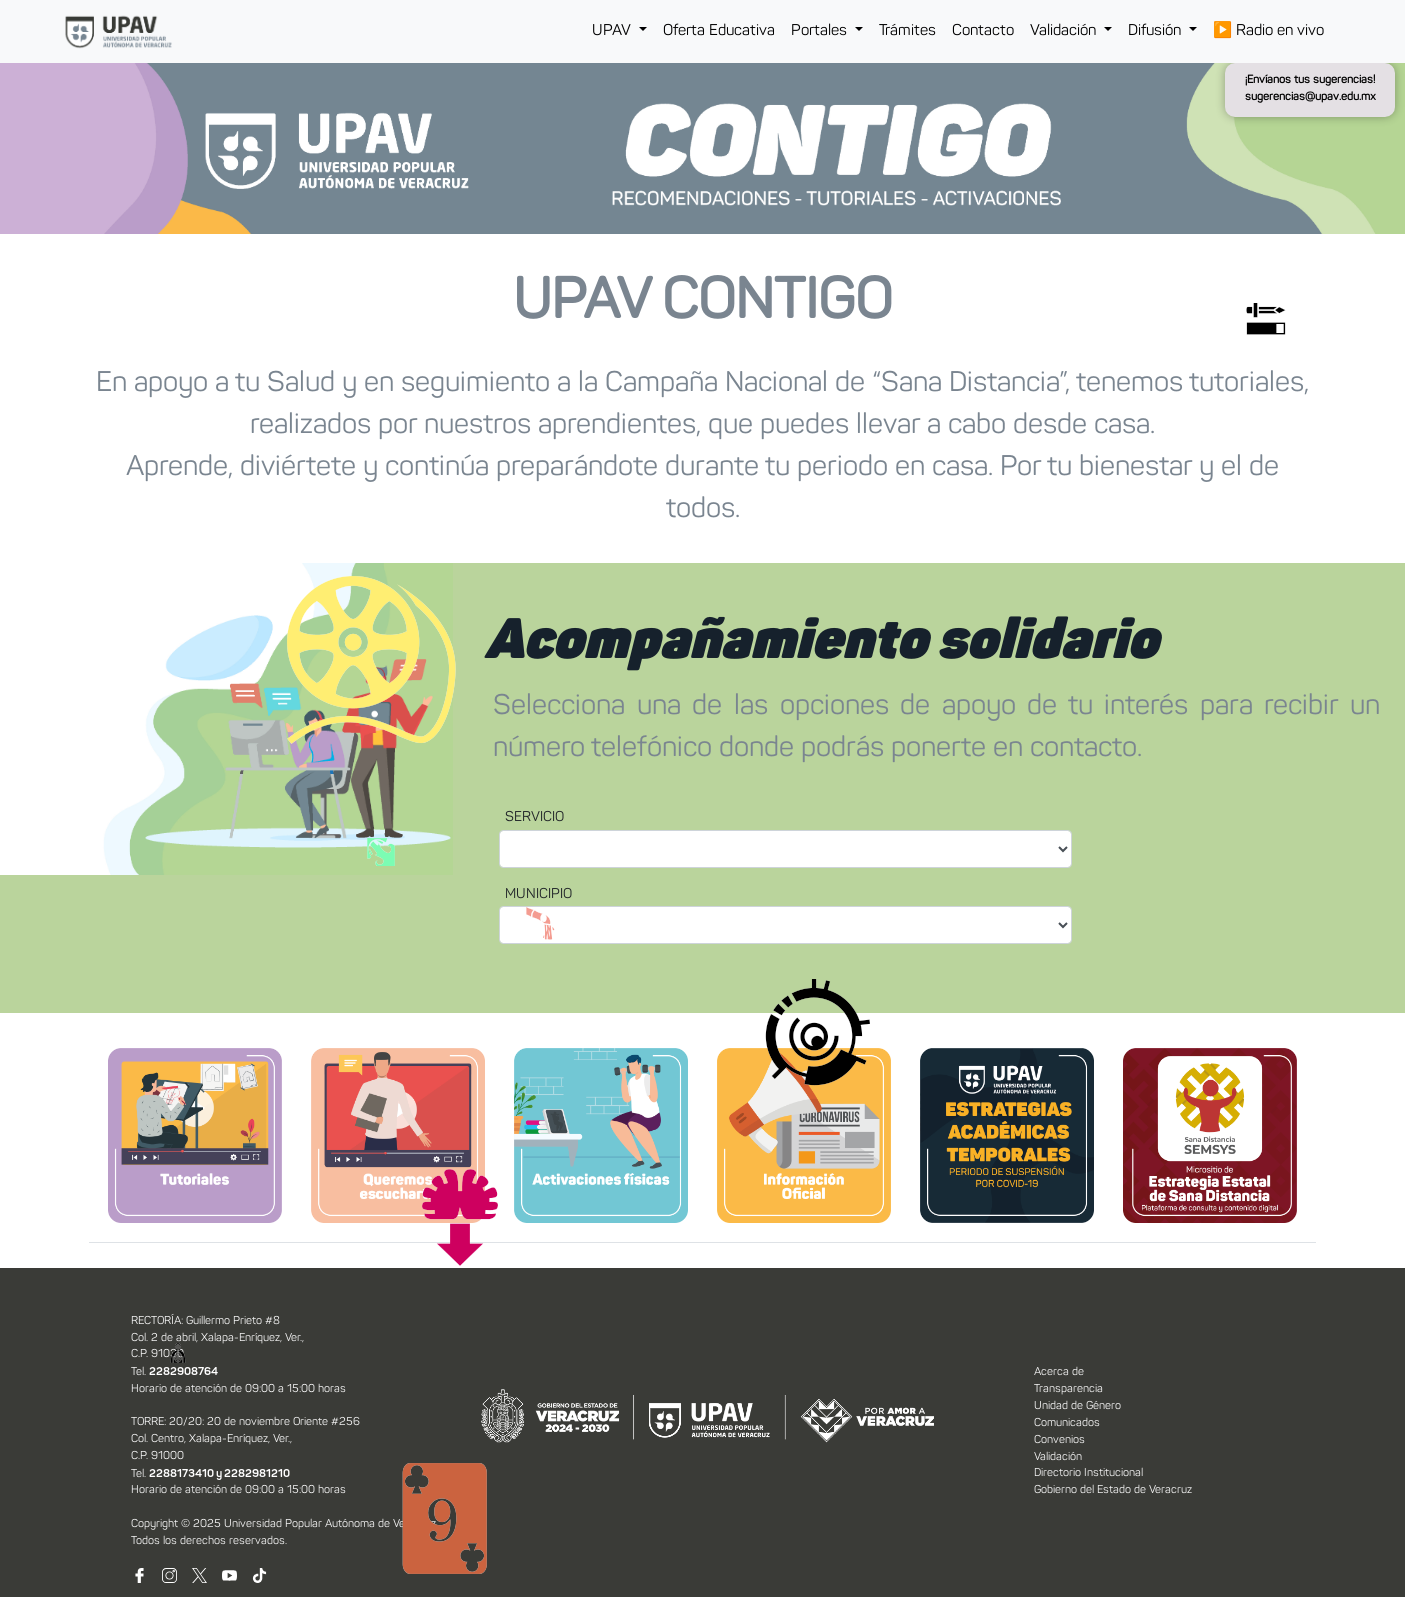 The height and width of the screenshot is (1597, 1405). I want to click on activate fire breath ability, so click(381, 852).